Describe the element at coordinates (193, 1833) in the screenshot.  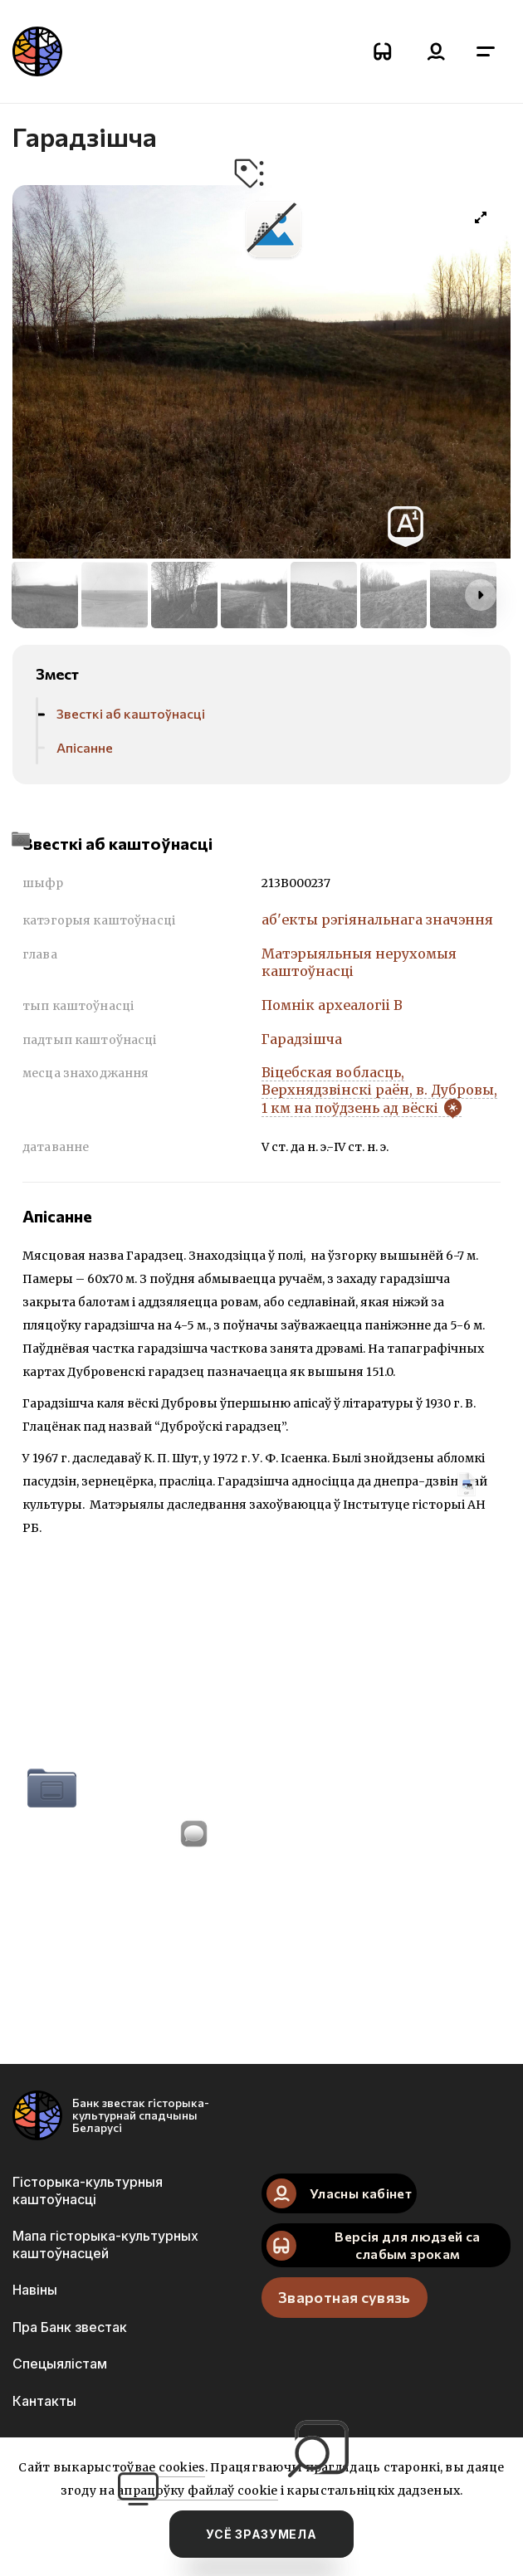
I see `open the messages app` at that location.